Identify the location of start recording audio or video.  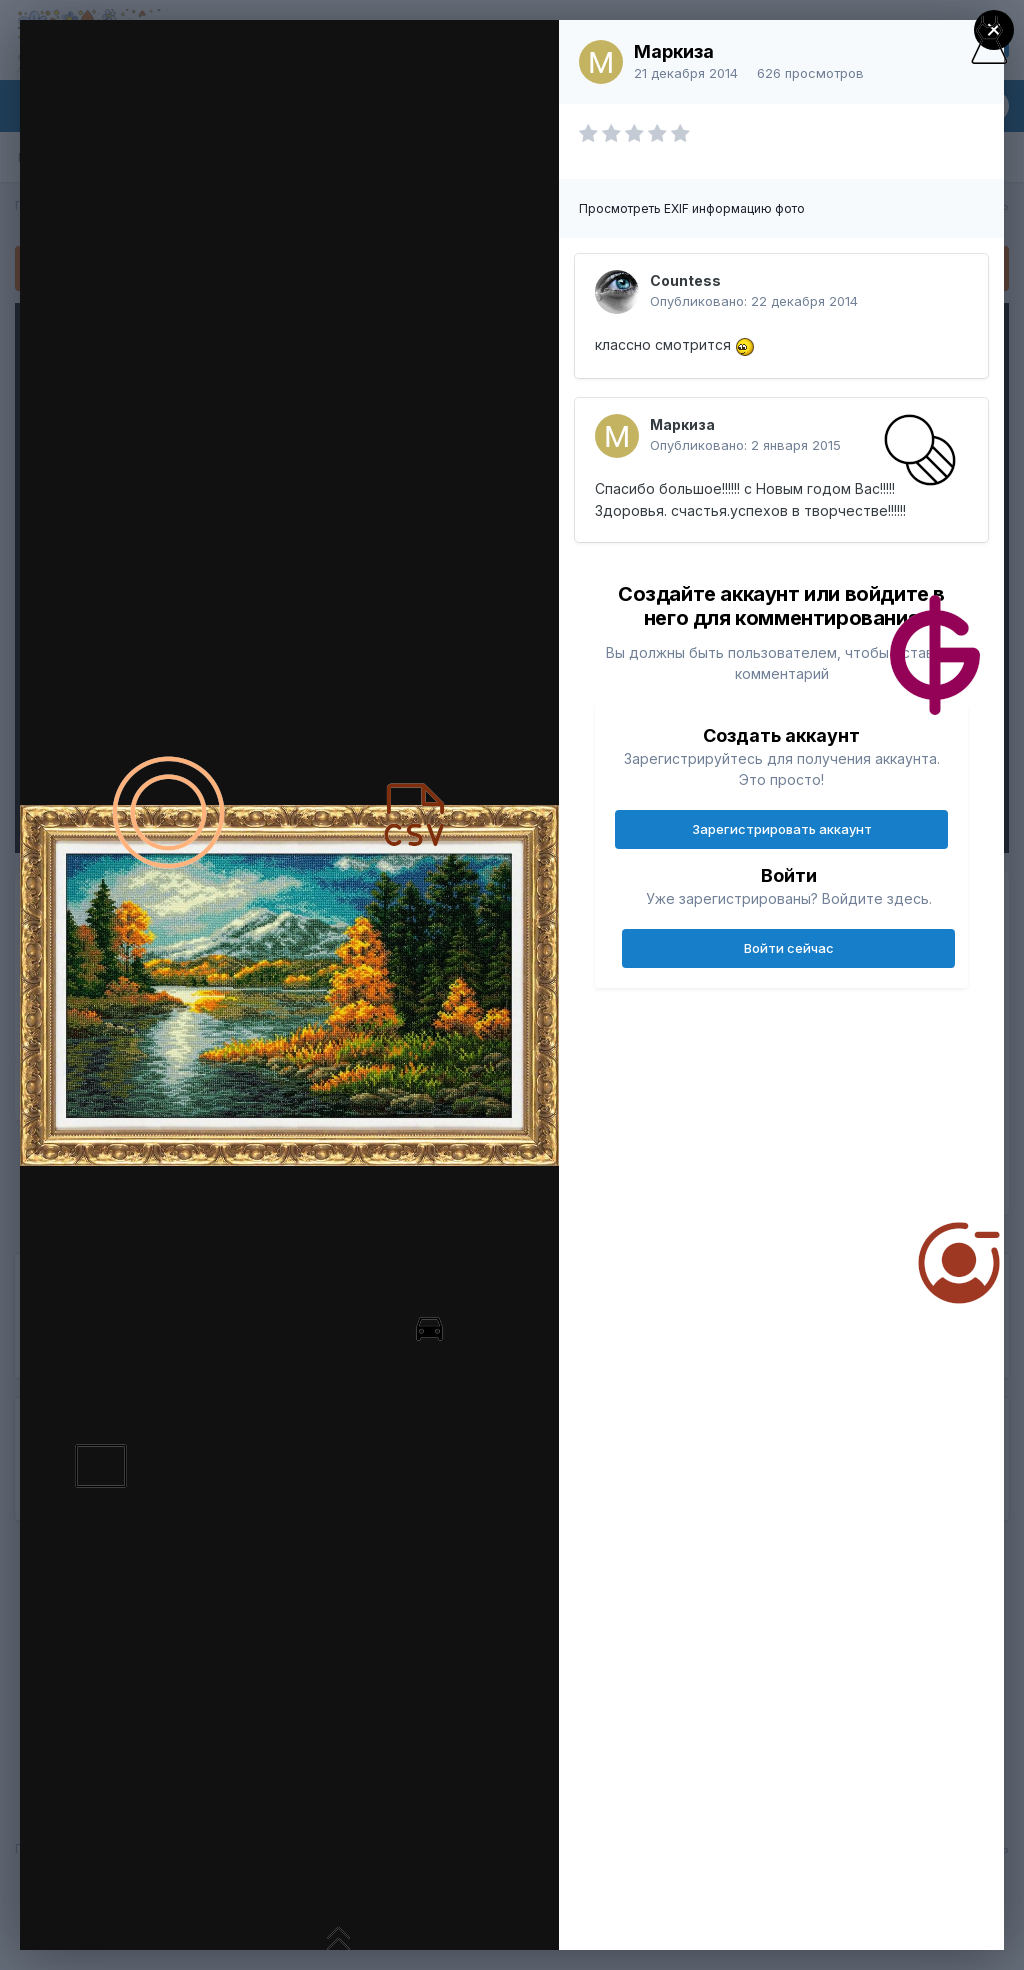
(168, 812).